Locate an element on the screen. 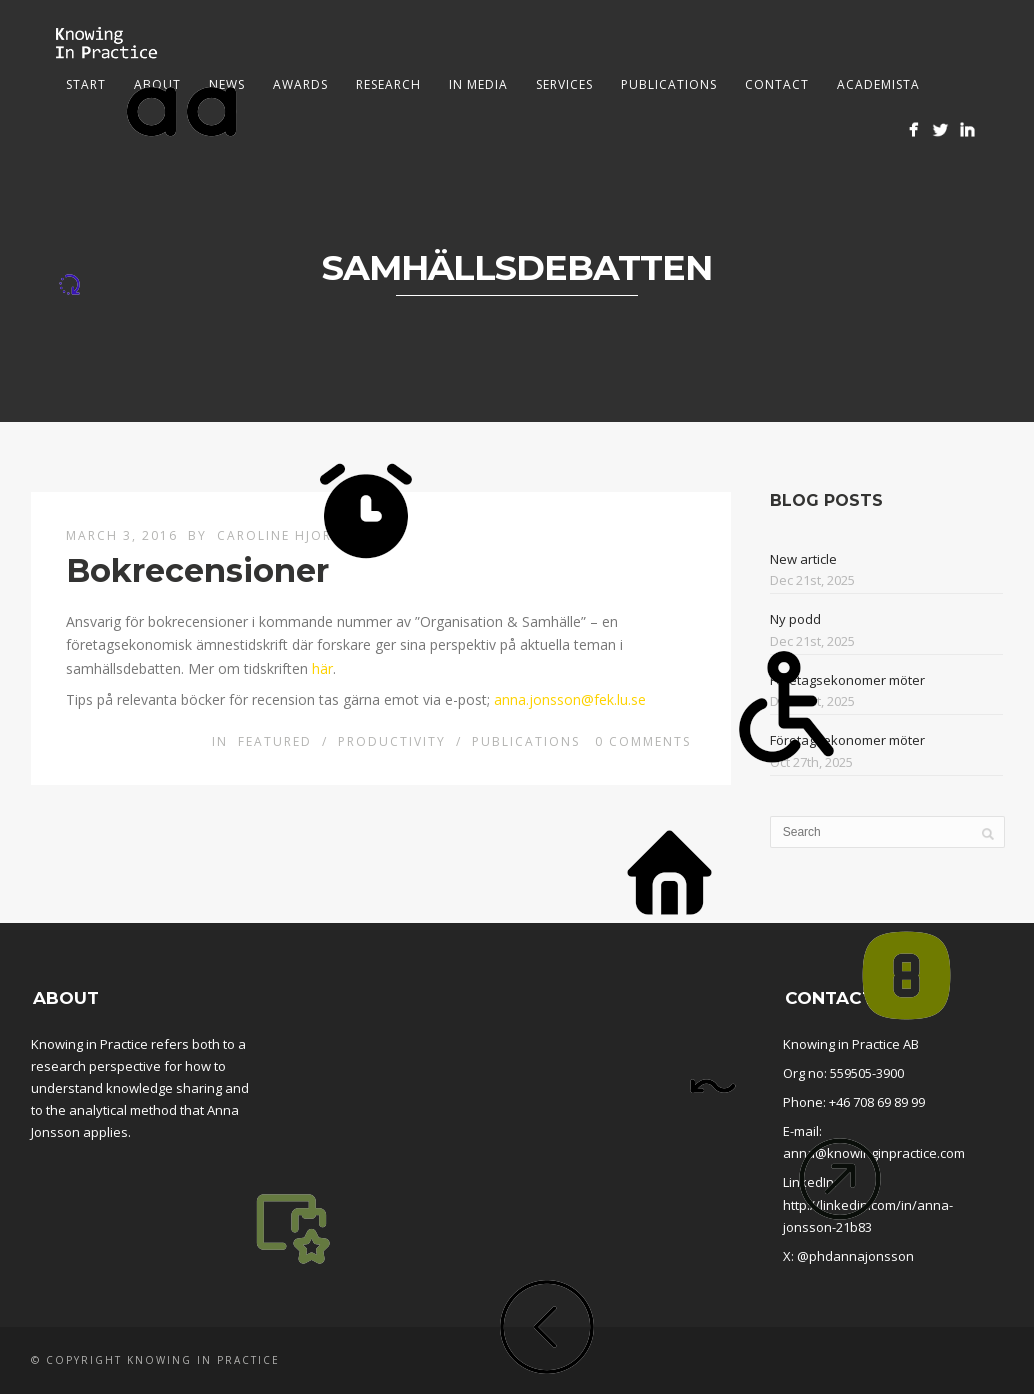 This screenshot has width=1034, height=1394. set or manage alarms is located at coordinates (366, 511).